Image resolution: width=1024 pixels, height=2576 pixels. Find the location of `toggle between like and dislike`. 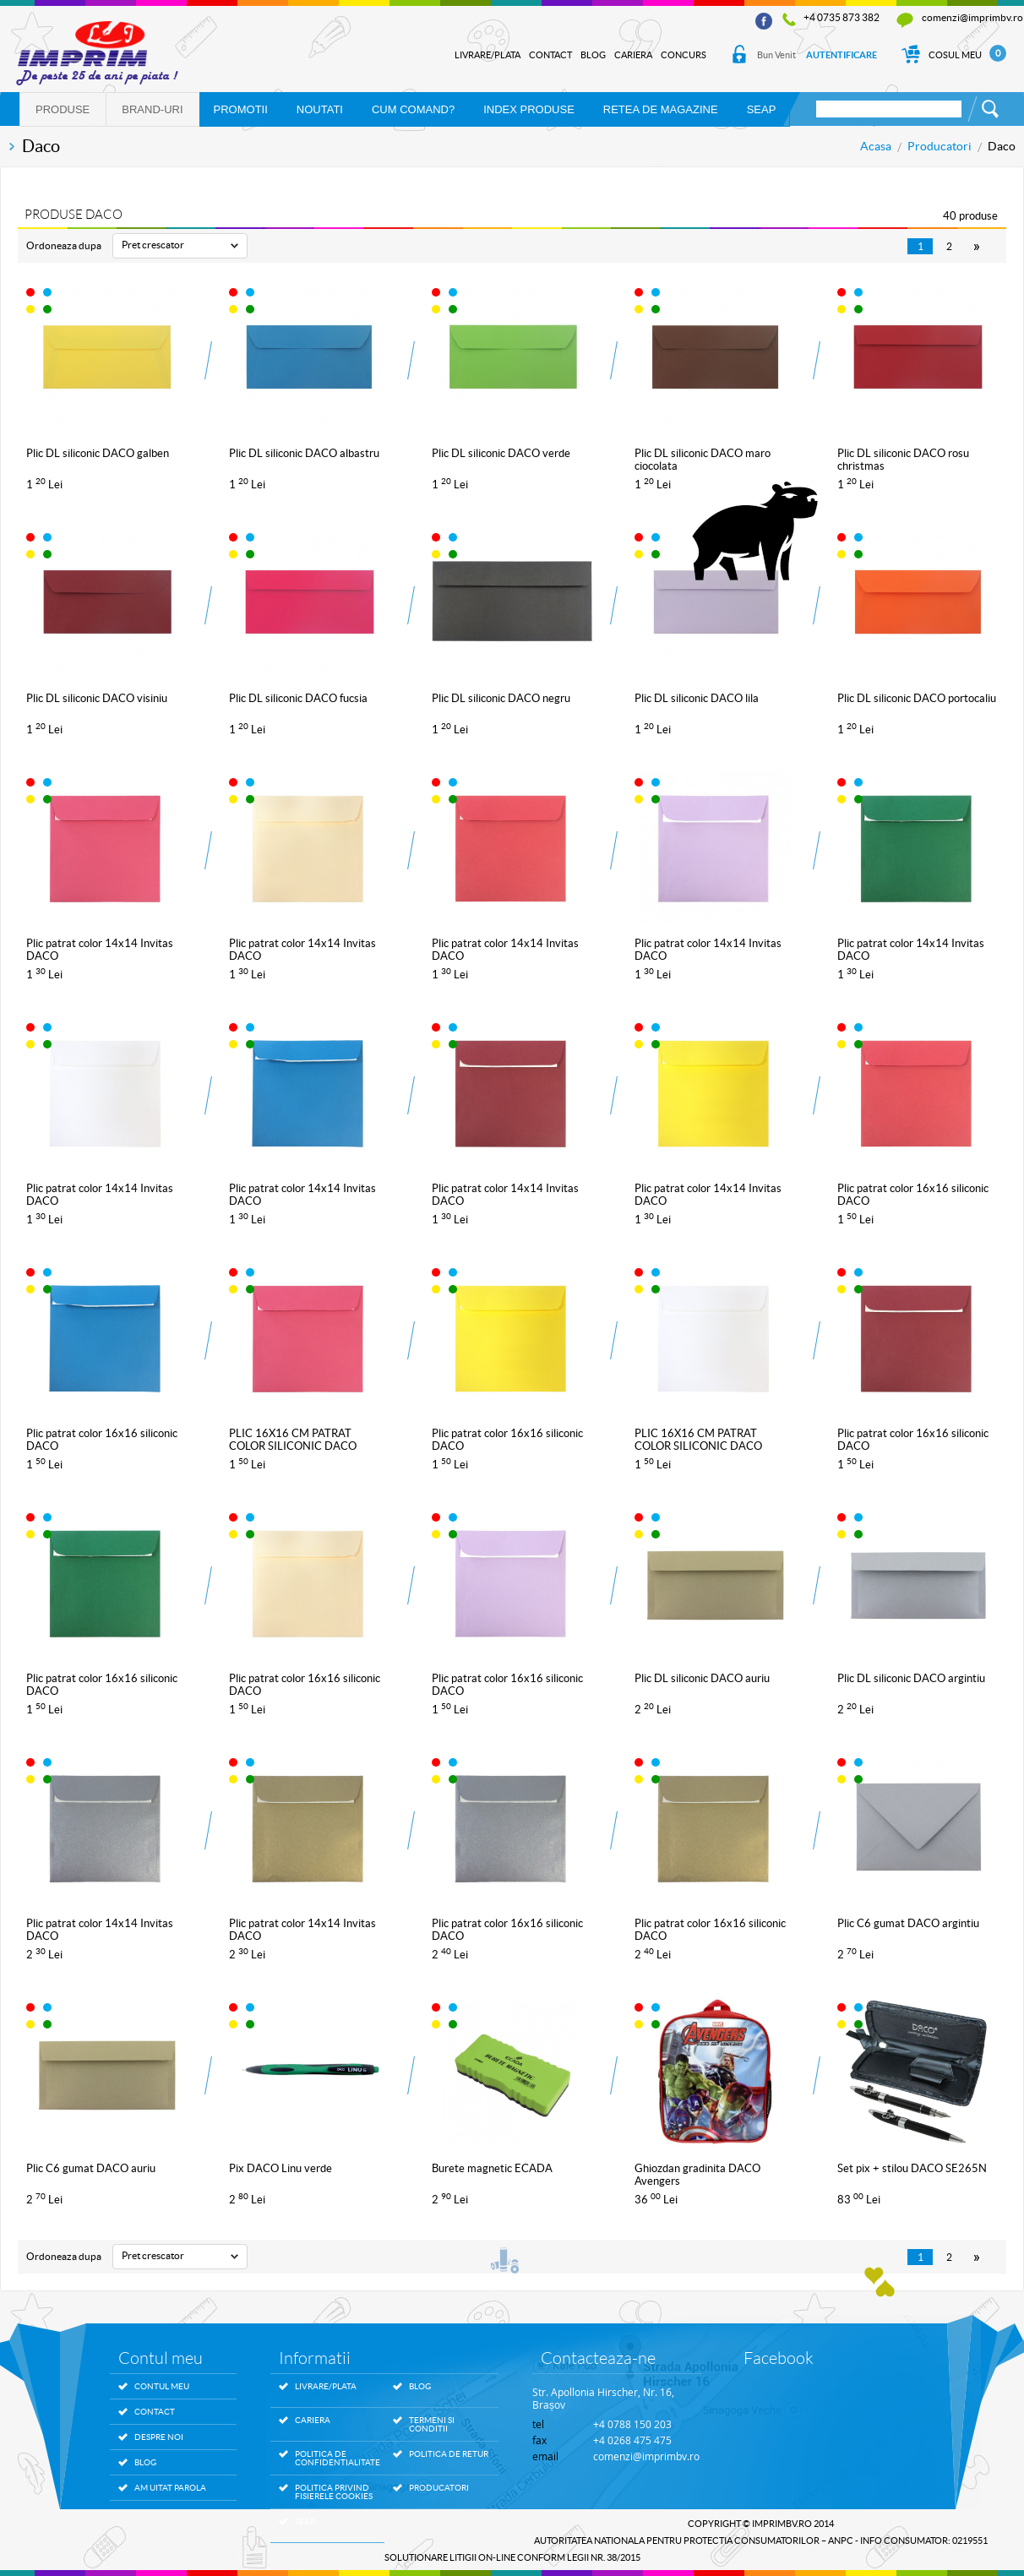

toggle between like and dislike is located at coordinates (880, 2282).